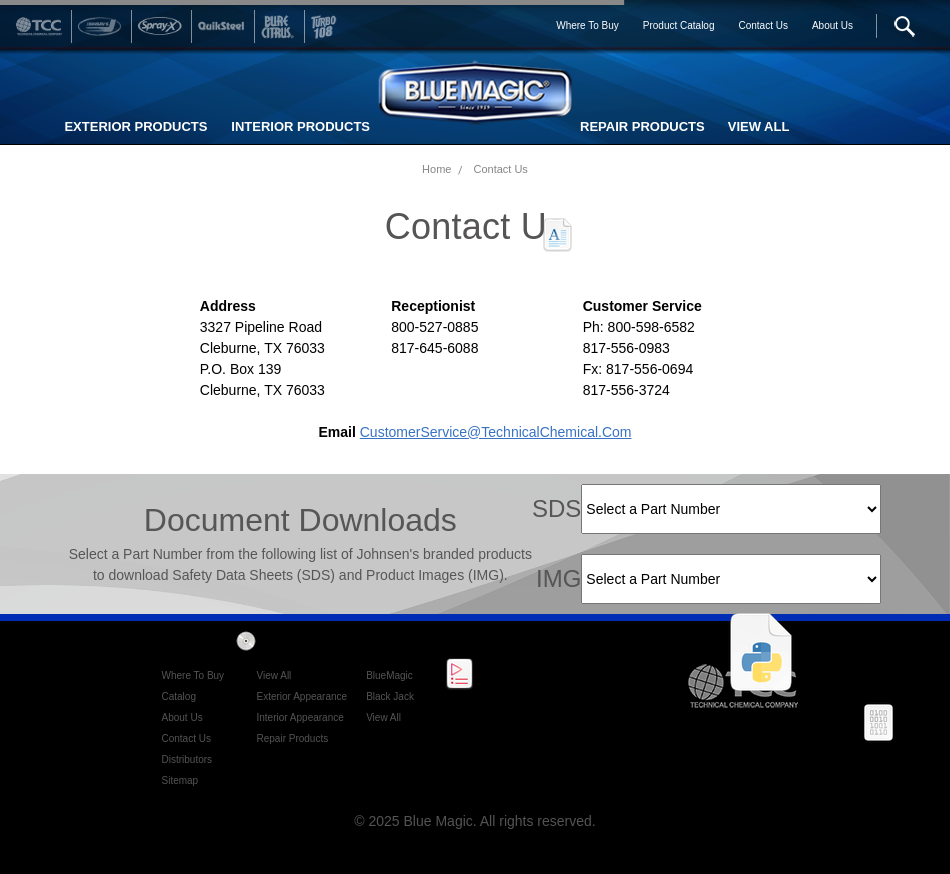  Describe the element at coordinates (459, 673) in the screenshot. I see `an mpegurl audio playlist file` at that location.